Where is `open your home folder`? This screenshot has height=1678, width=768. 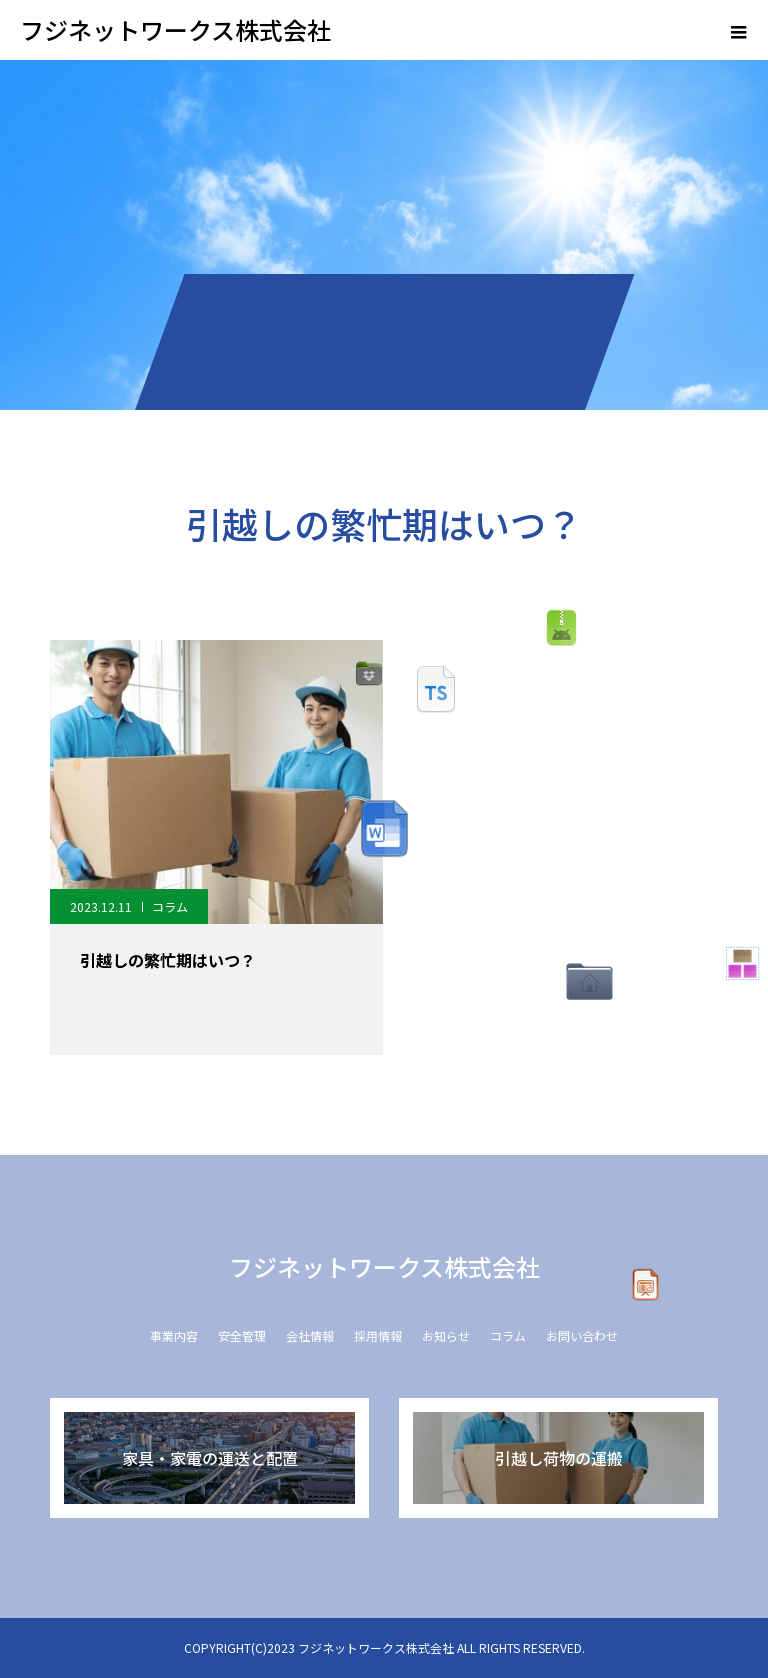 open your home folder is located at coordinates (589, 981).